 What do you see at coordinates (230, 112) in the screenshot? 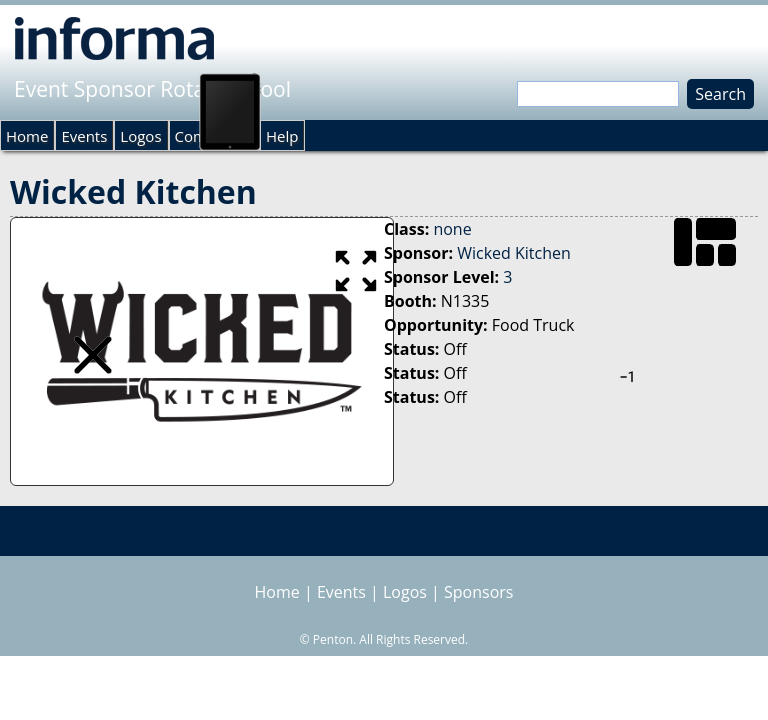
I see `iPad device icon` at bounding box center [230, 112].